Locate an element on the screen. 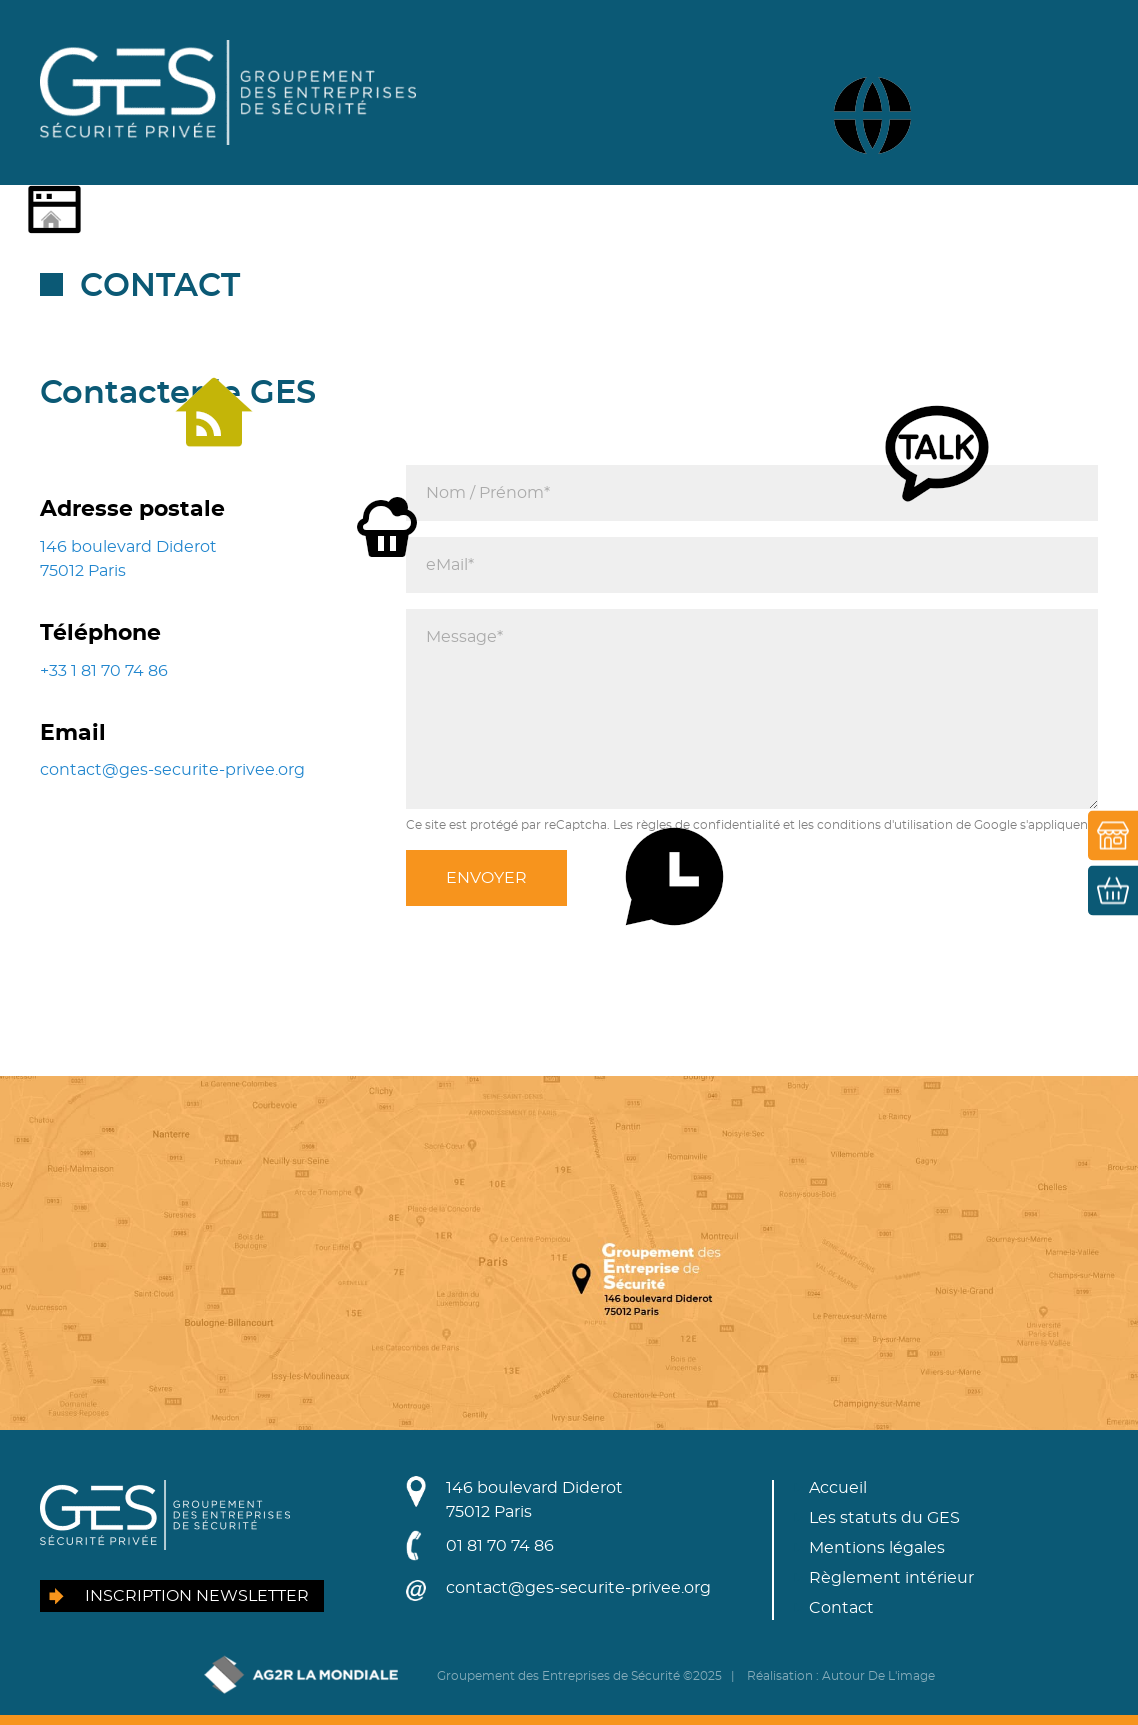  view birthday or celebration notifications is located at coordinates (387, 527).